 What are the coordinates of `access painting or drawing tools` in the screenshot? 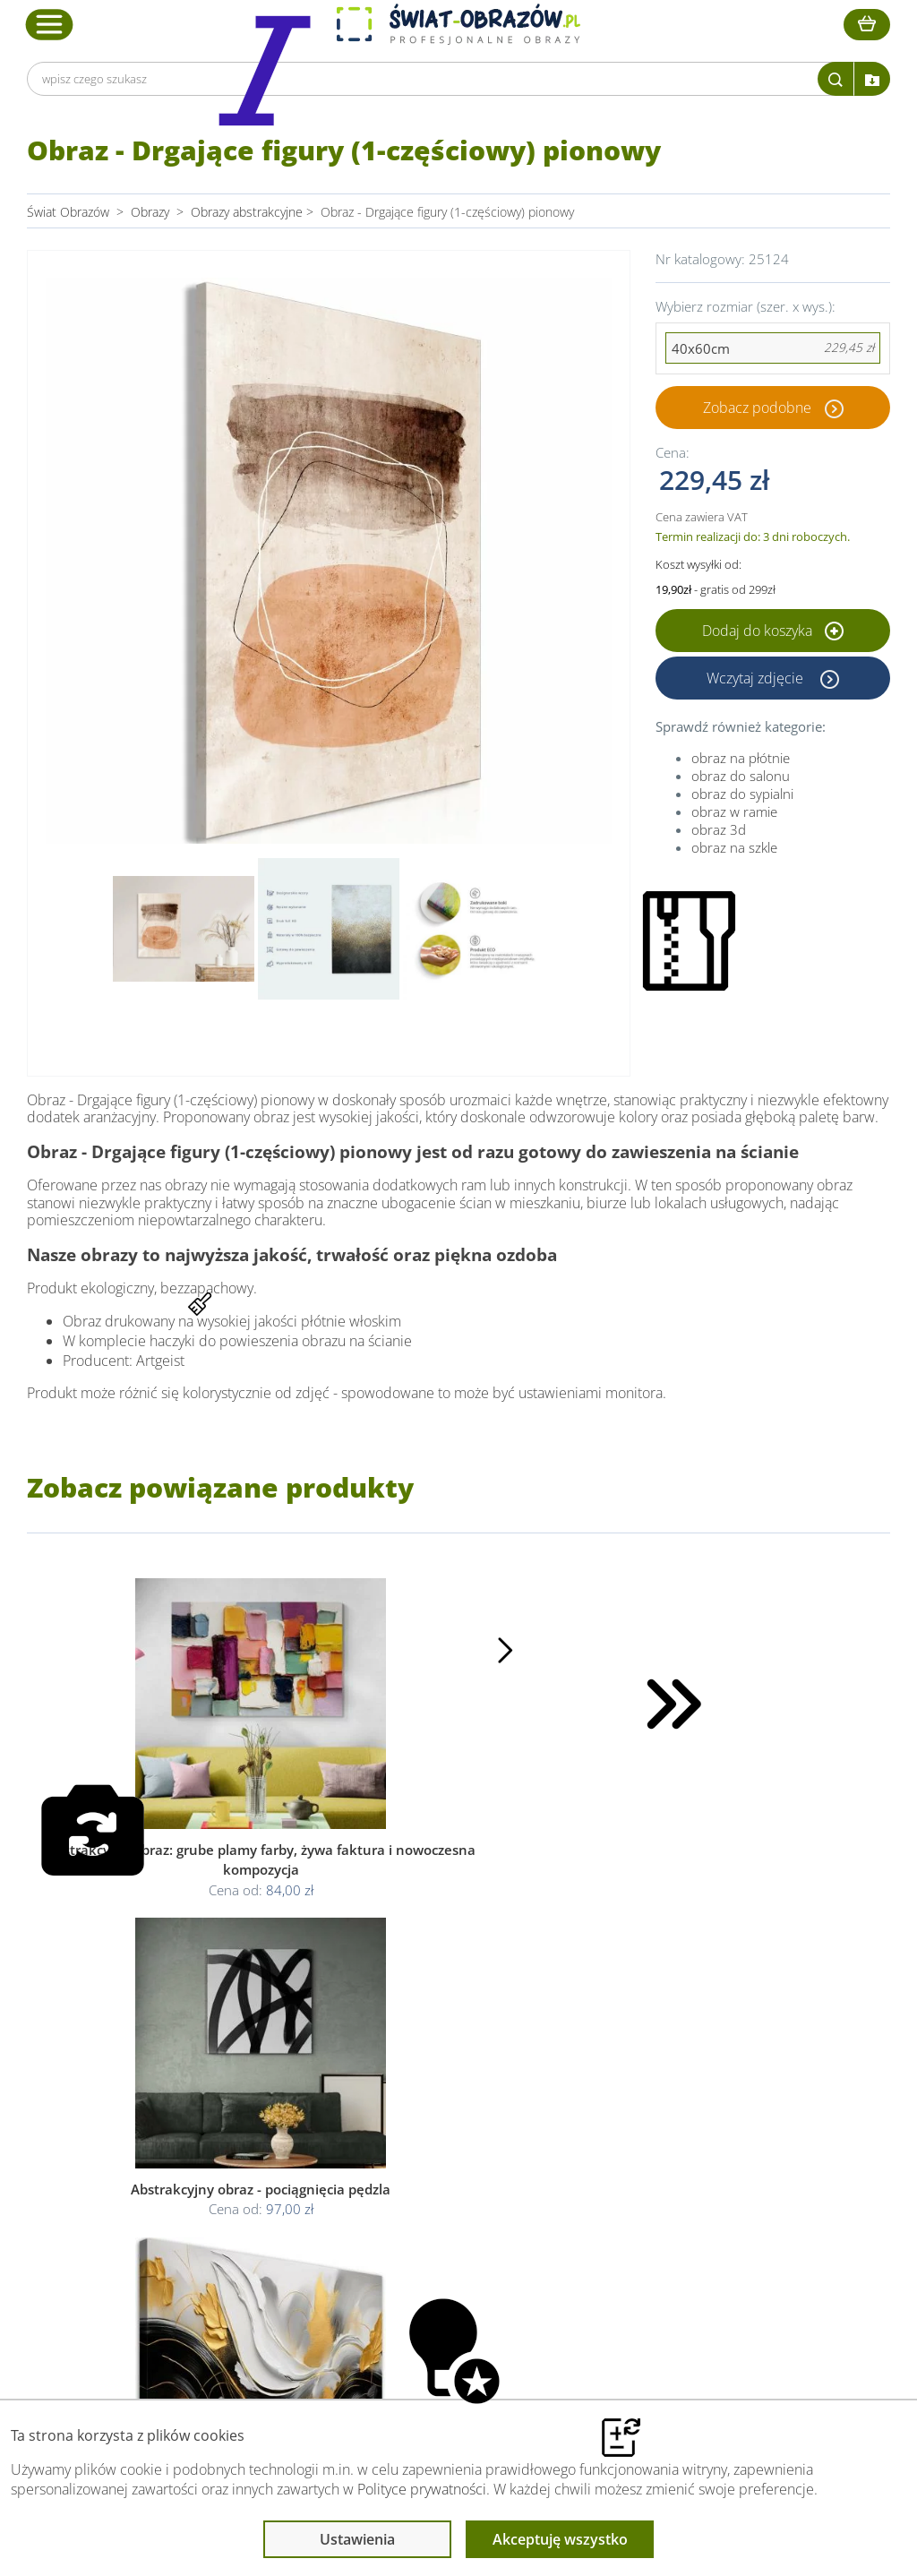 It's located at (200, 1303).